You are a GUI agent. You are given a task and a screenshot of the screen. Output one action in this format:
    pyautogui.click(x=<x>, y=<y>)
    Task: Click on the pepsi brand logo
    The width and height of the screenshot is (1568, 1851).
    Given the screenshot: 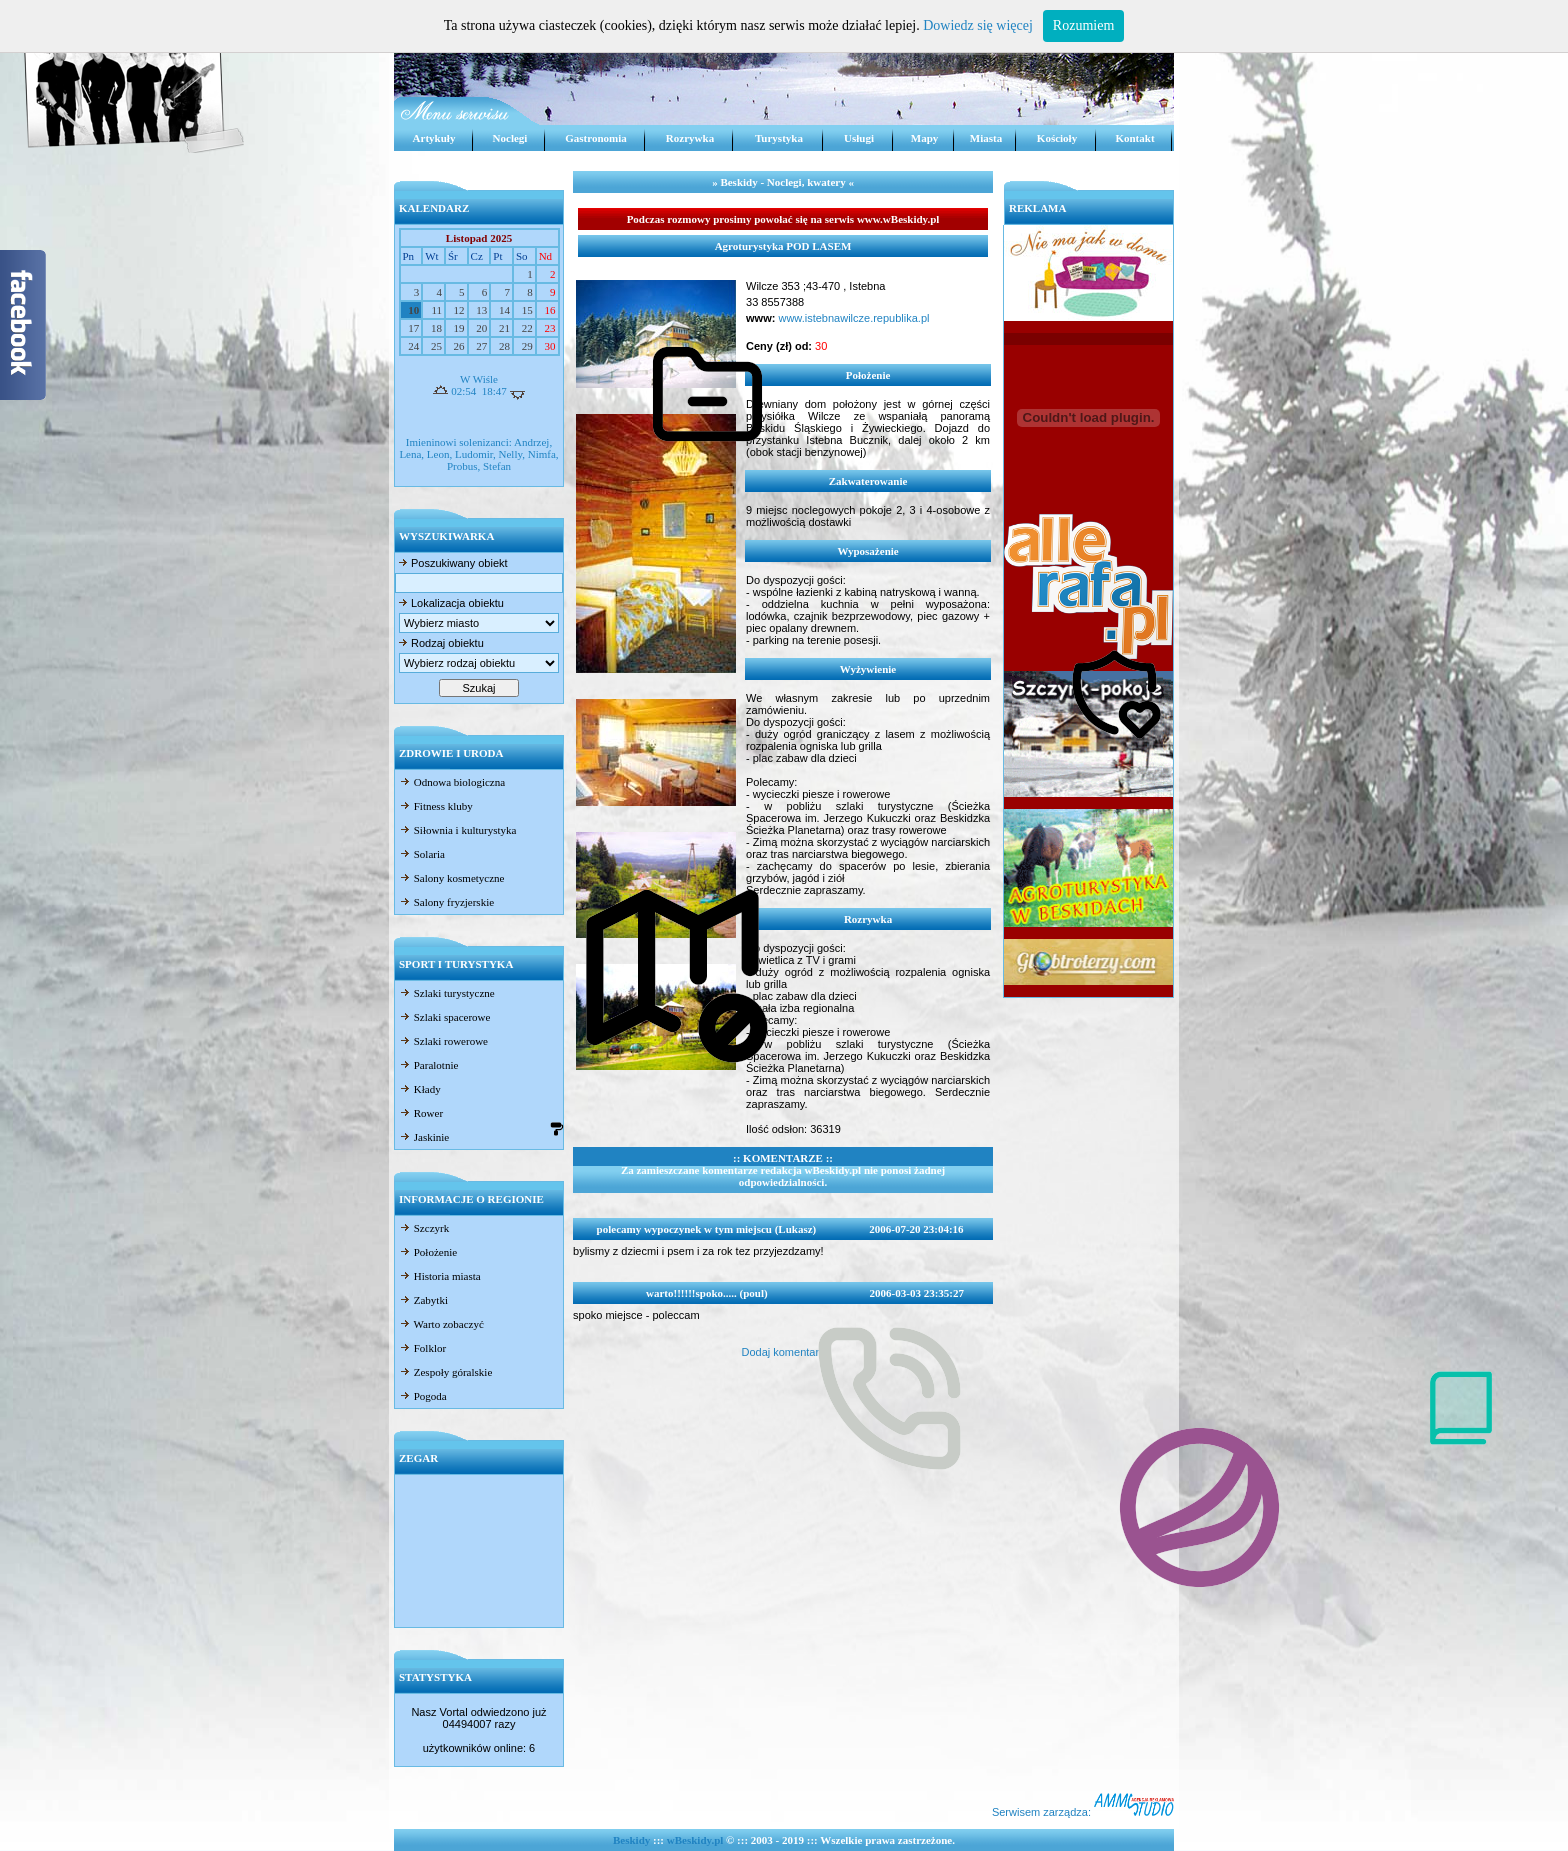 What is the action you would take?
    pyautogui.click(x=1199, y=1507)
    